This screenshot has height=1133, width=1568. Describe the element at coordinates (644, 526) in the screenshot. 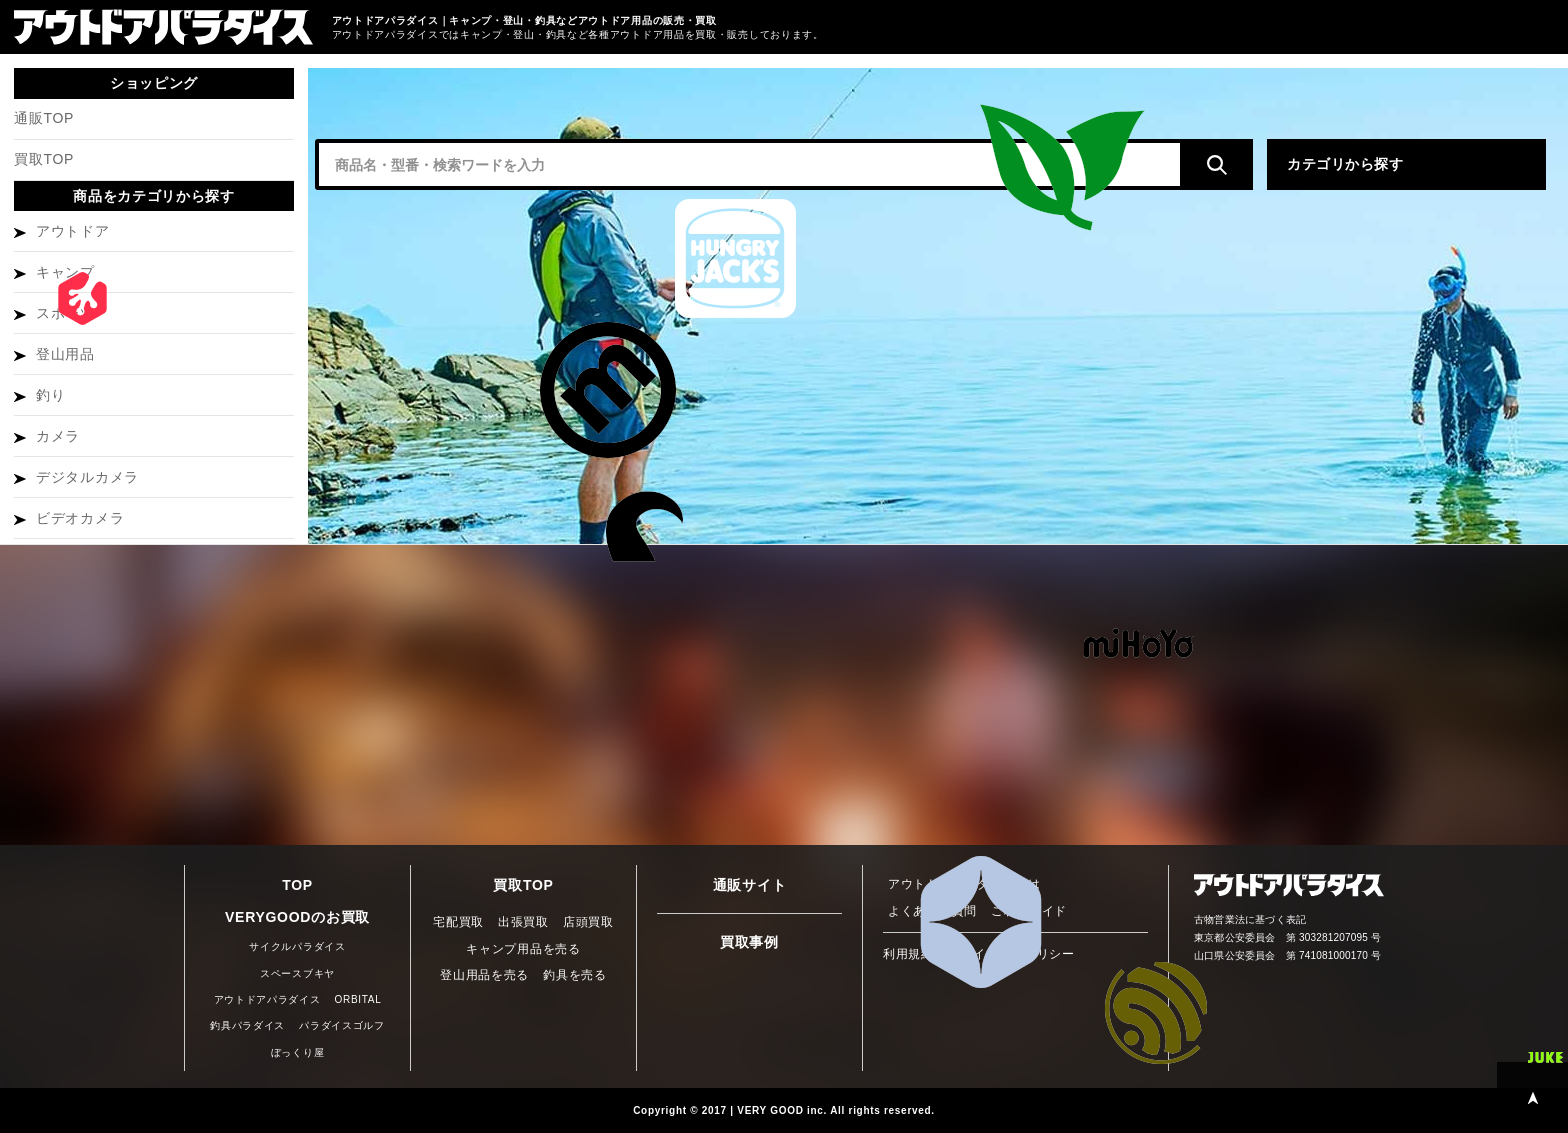

I see `open OctoPrint 3D printer management interface` at that location.